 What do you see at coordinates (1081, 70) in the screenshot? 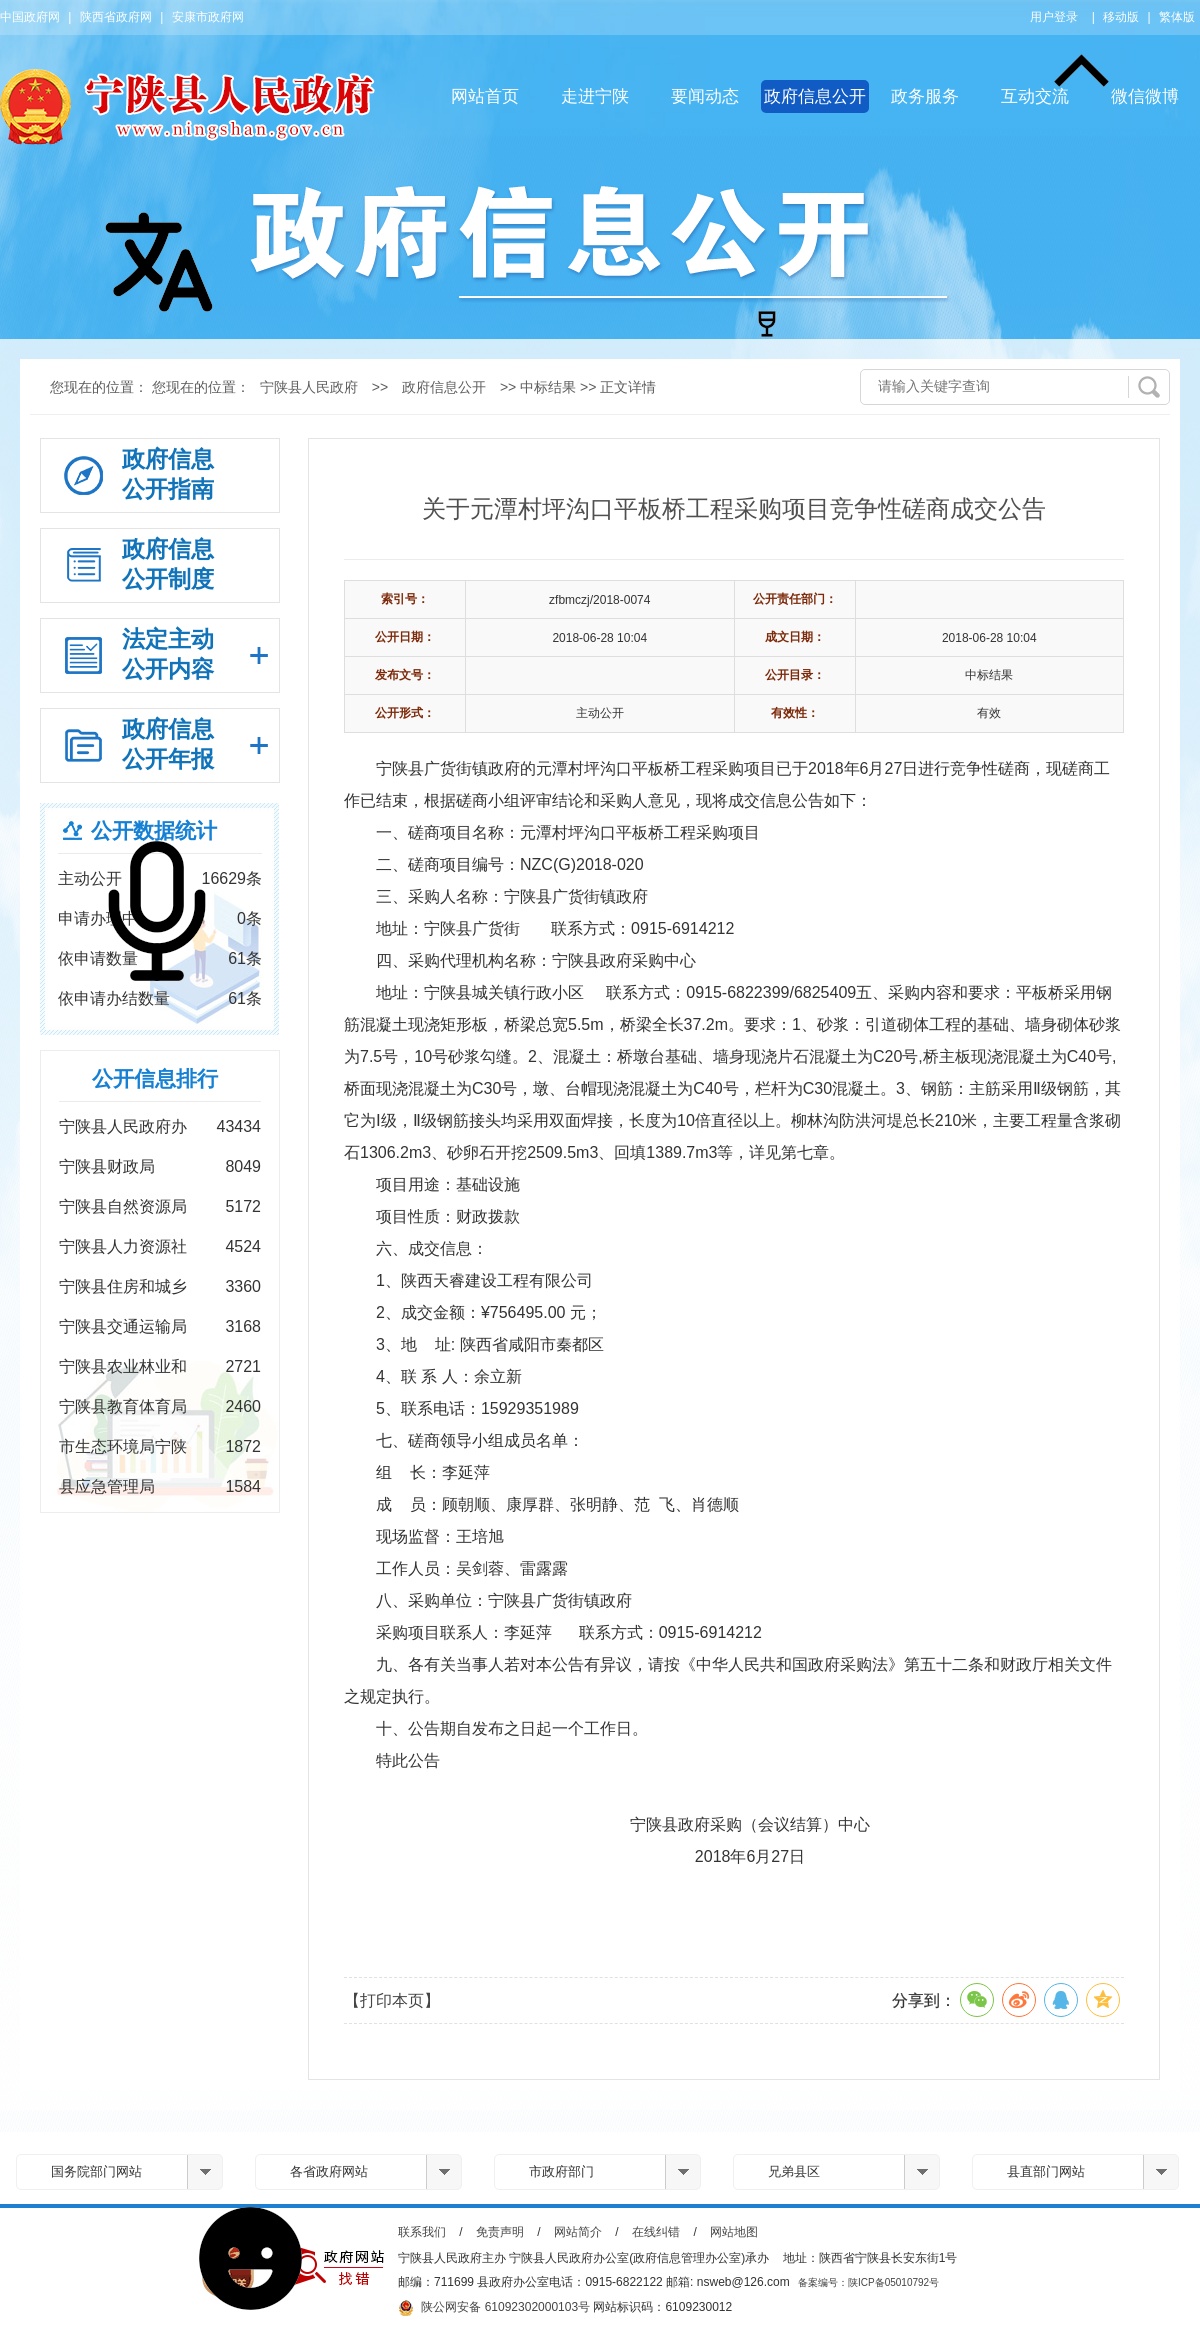
I see `collapse an expanded section` at bounding box center [1081, 70].